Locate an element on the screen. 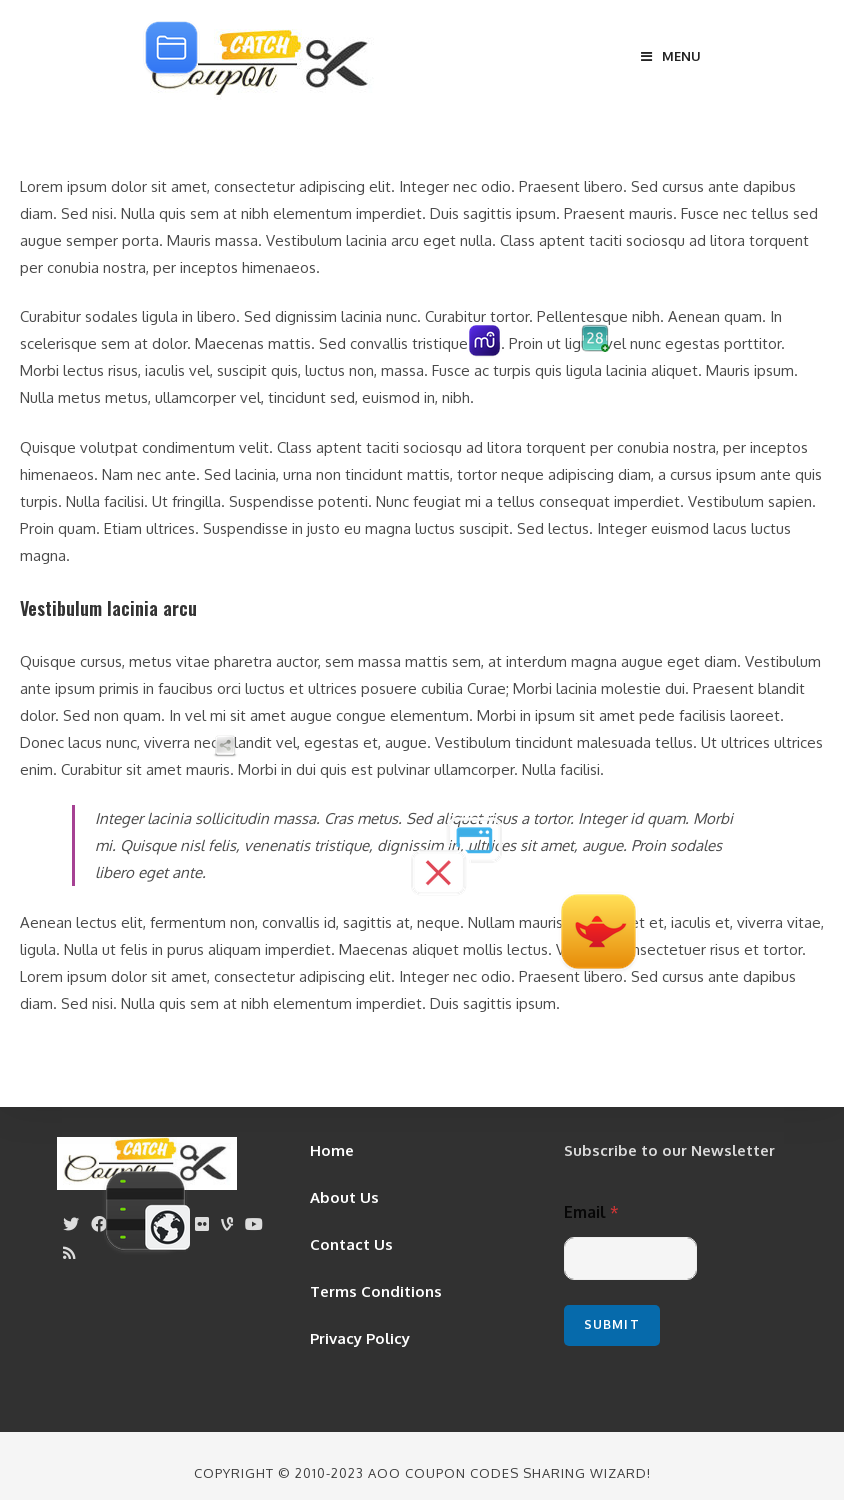  open file manager application is located at coordinates (171, 48).